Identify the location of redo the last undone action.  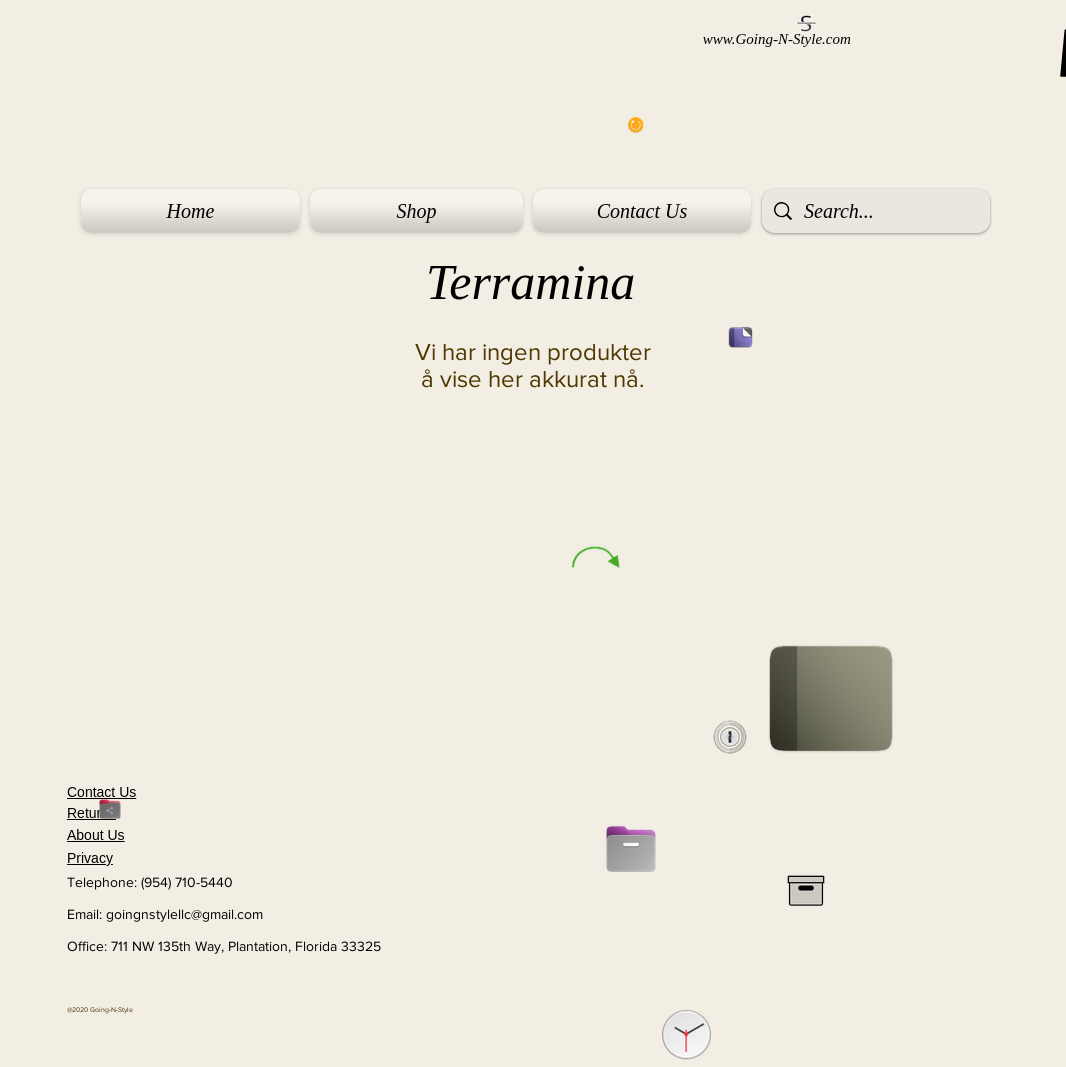
(596, 557).